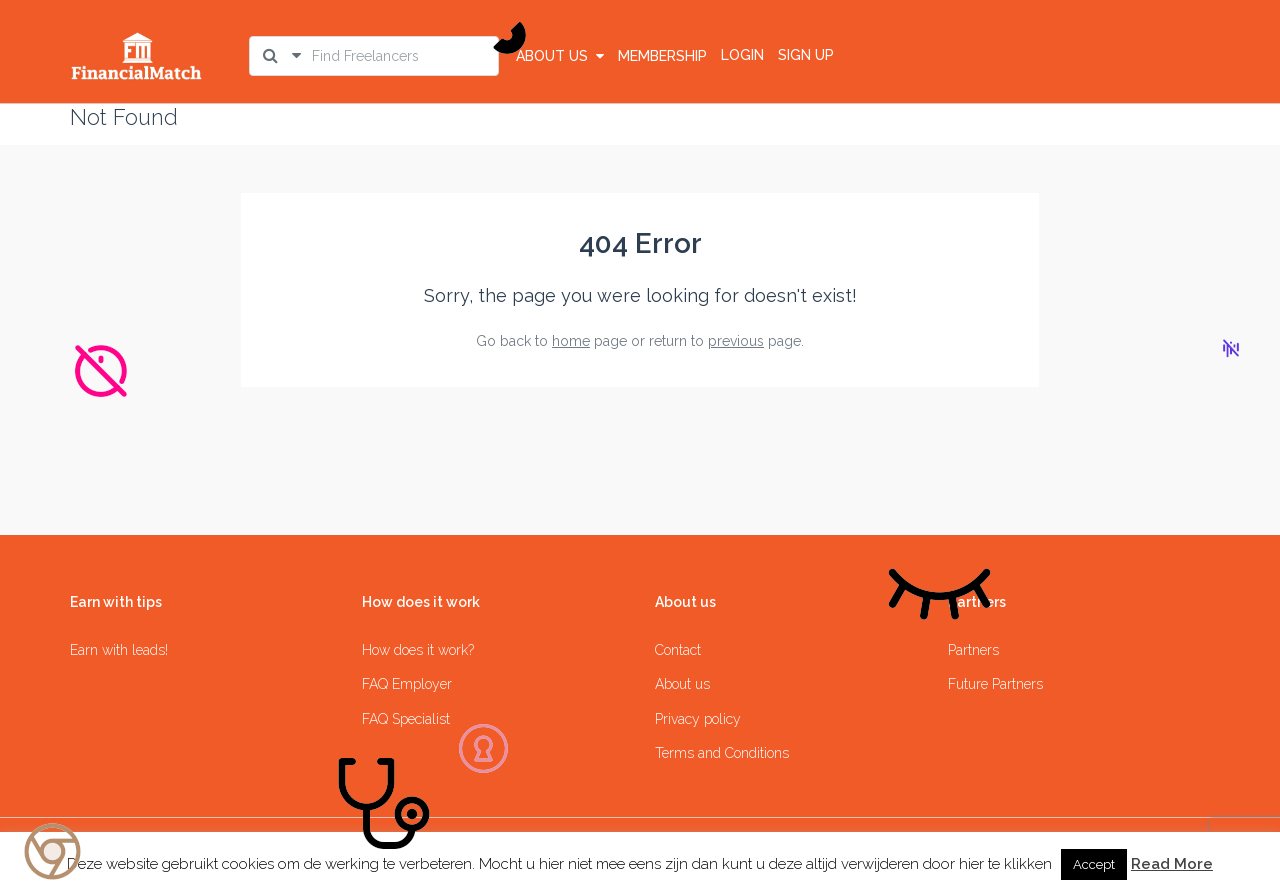 This screenshot has width=1280, height=892. I want to click on food or fruit category icon, so click(510, 38).